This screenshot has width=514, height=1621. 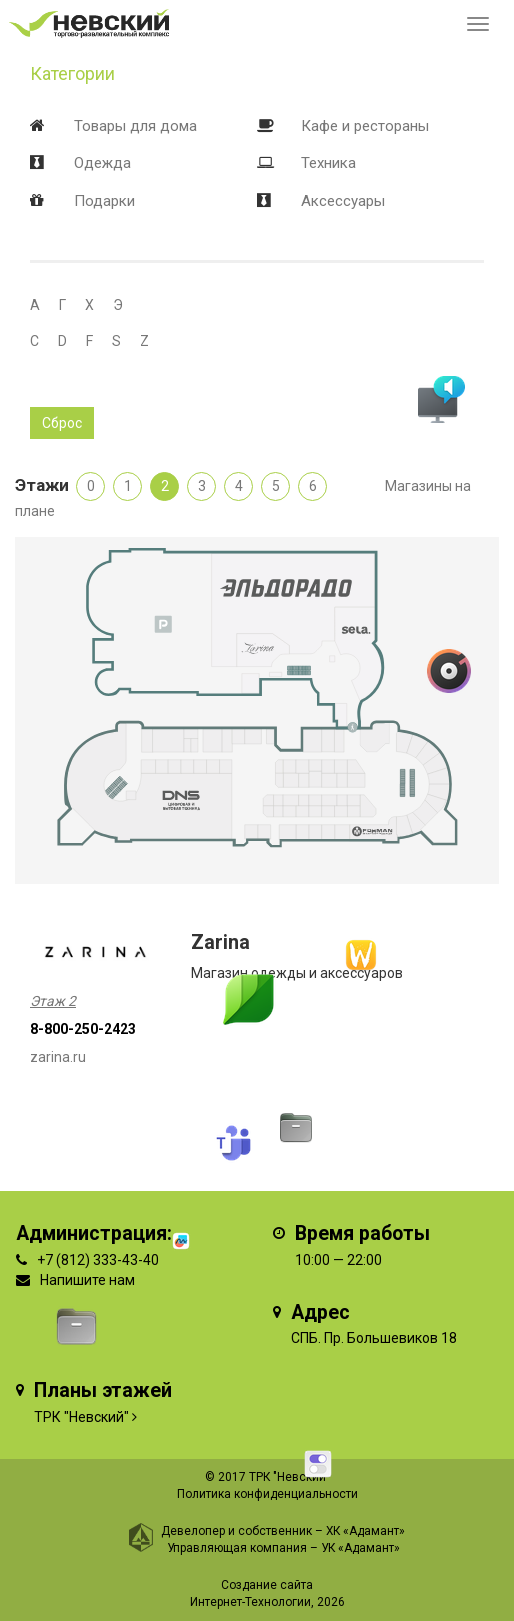 What do you see at coordinates (361, 955) in the screenshot?
I see `open the wayland display server application` at bounding box center [361, 955].